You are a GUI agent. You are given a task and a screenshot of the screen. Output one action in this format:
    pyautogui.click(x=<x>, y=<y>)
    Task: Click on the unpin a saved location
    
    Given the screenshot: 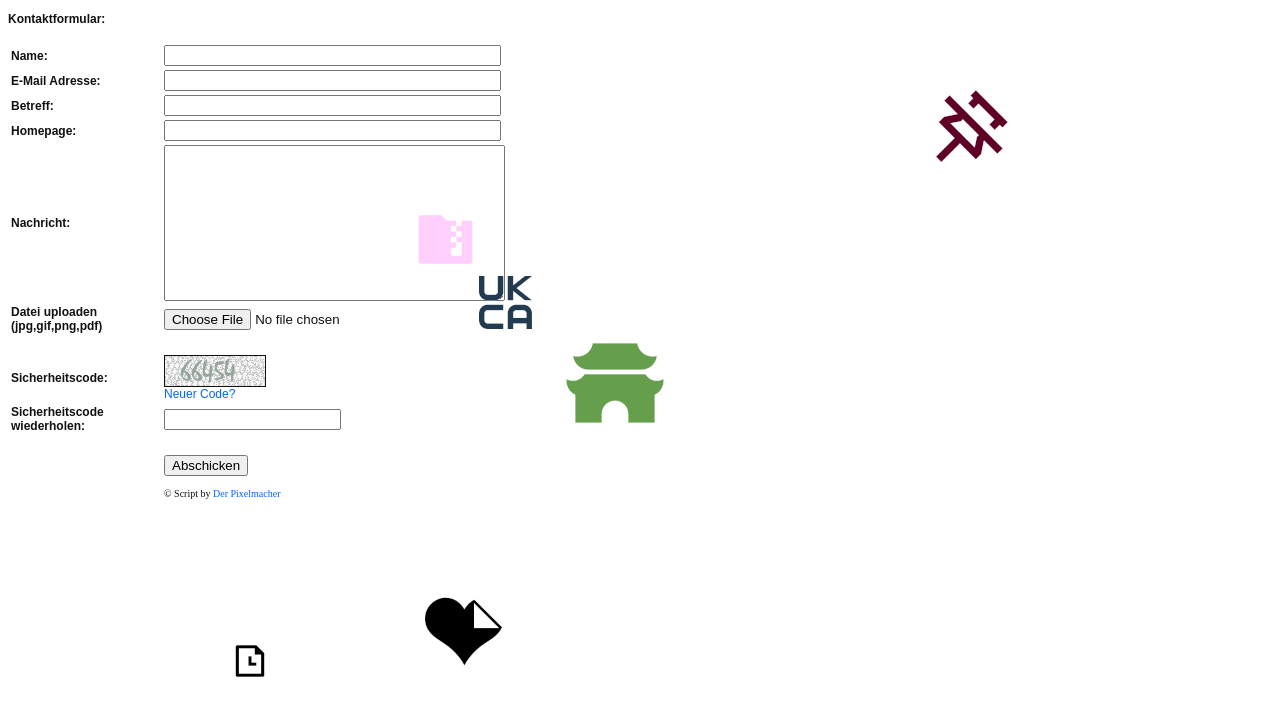 What is the action you would take?
    pyautogui.click(x=969, y=129)
    